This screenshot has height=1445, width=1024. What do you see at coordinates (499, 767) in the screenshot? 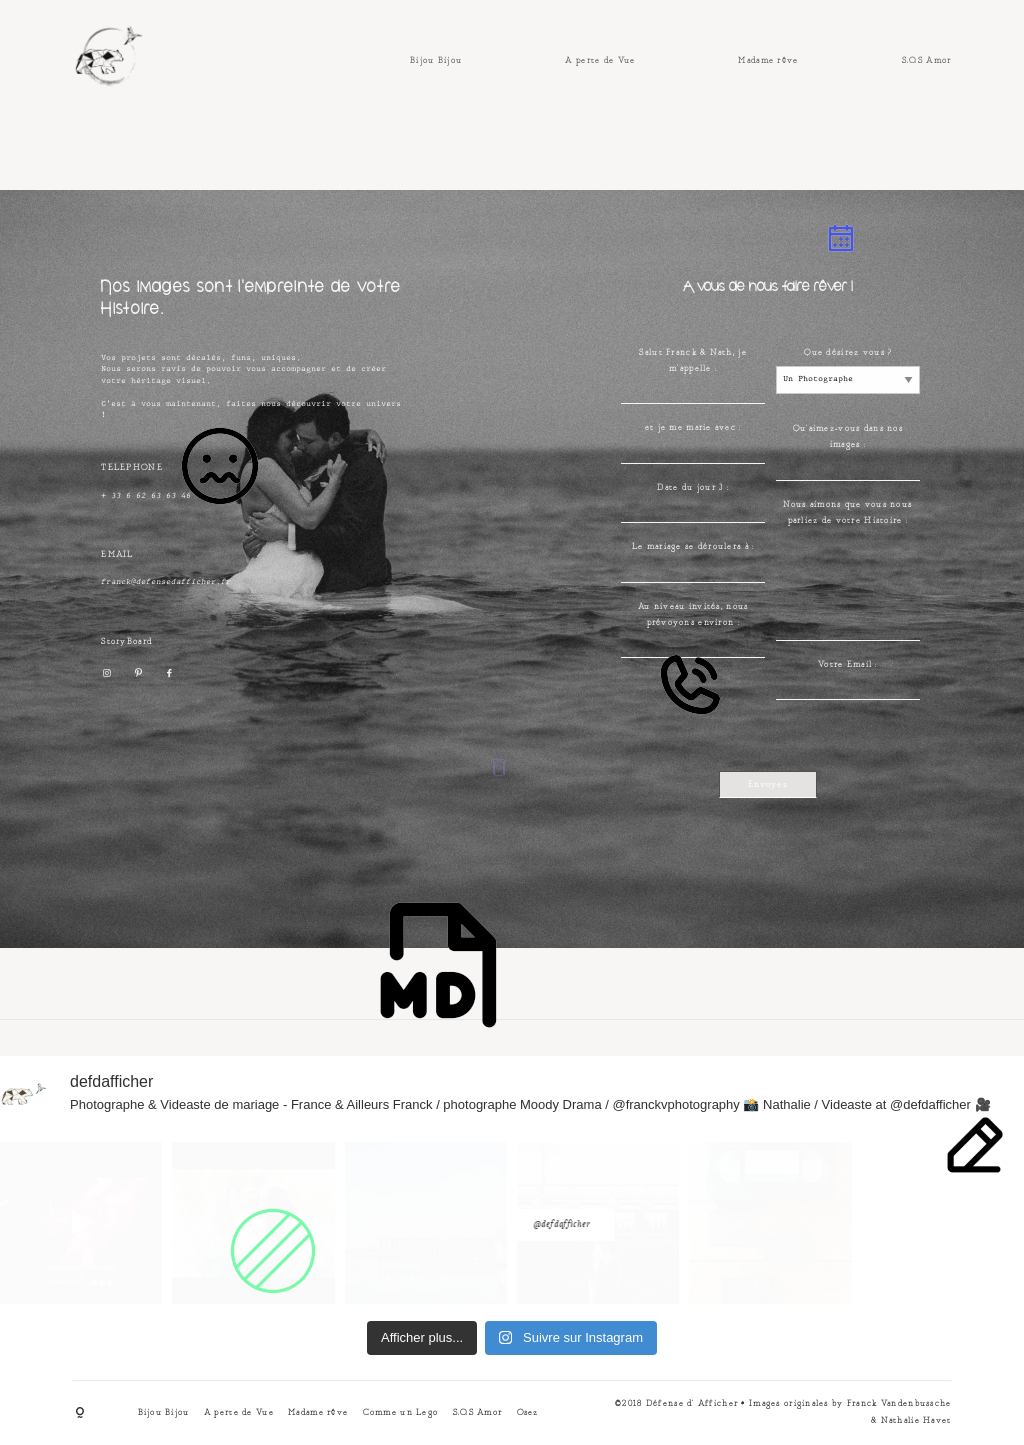
I see `indicates device is currently charging` at bounding box center [499, 767].